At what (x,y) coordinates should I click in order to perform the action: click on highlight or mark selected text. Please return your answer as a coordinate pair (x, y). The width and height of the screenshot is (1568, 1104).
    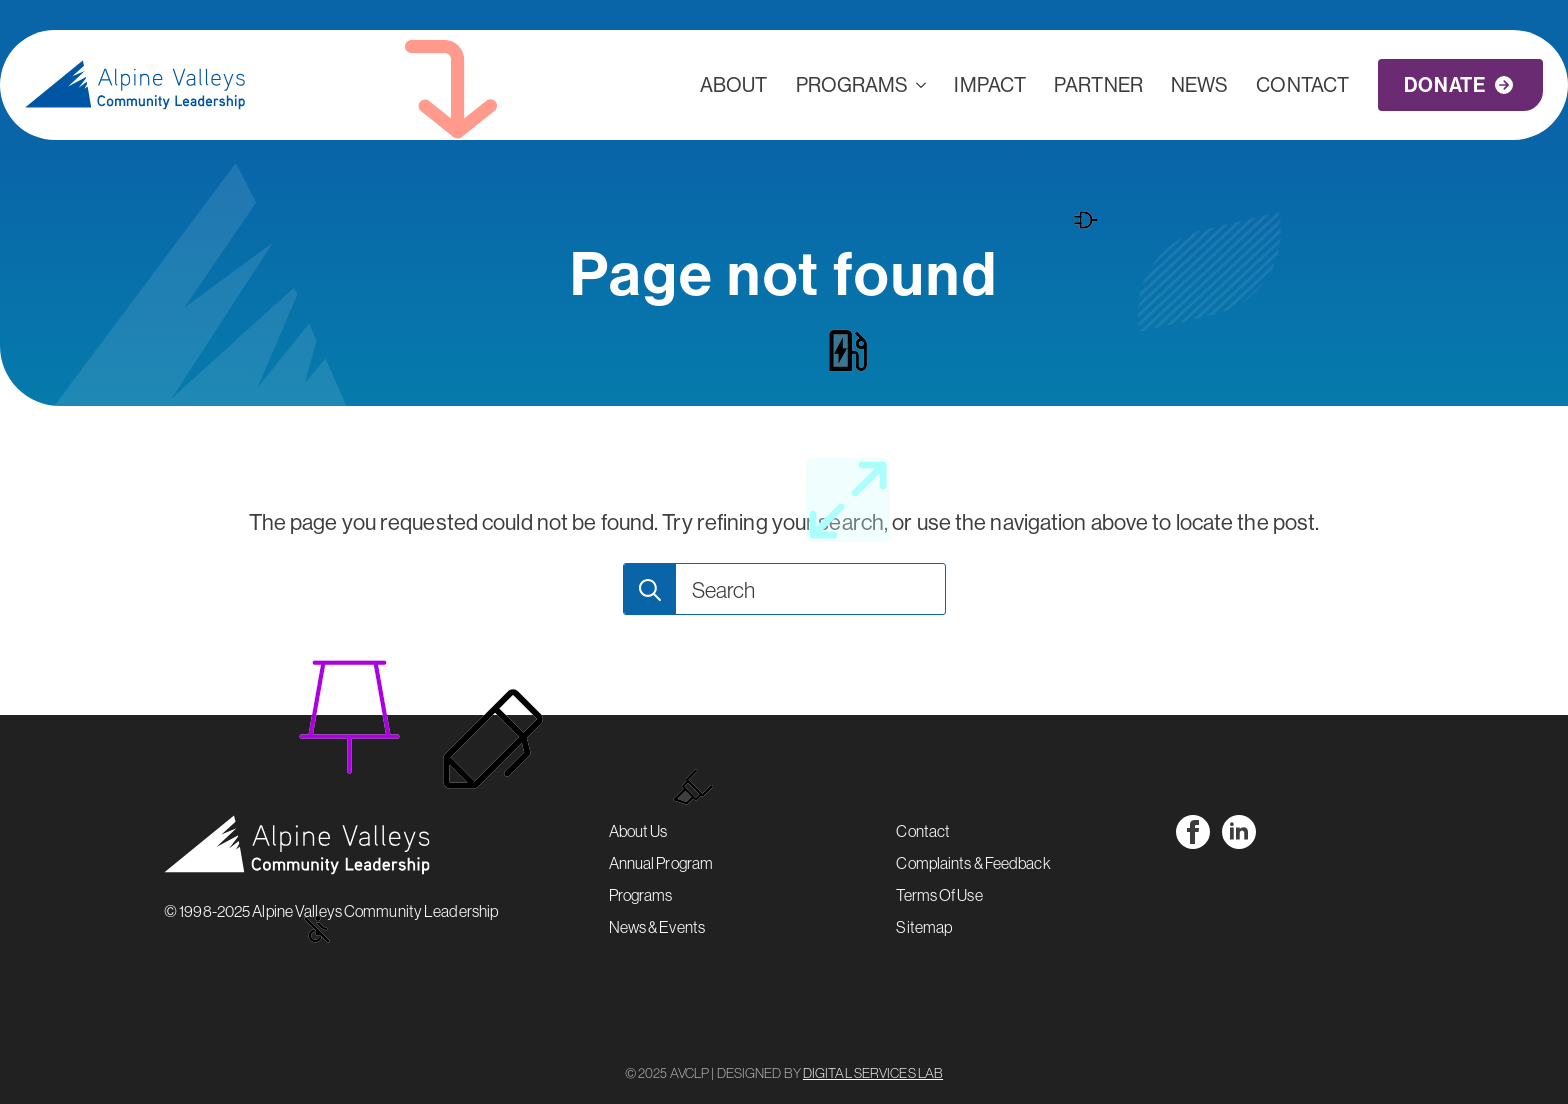
    Looking at the image, I should click on (692, 789).